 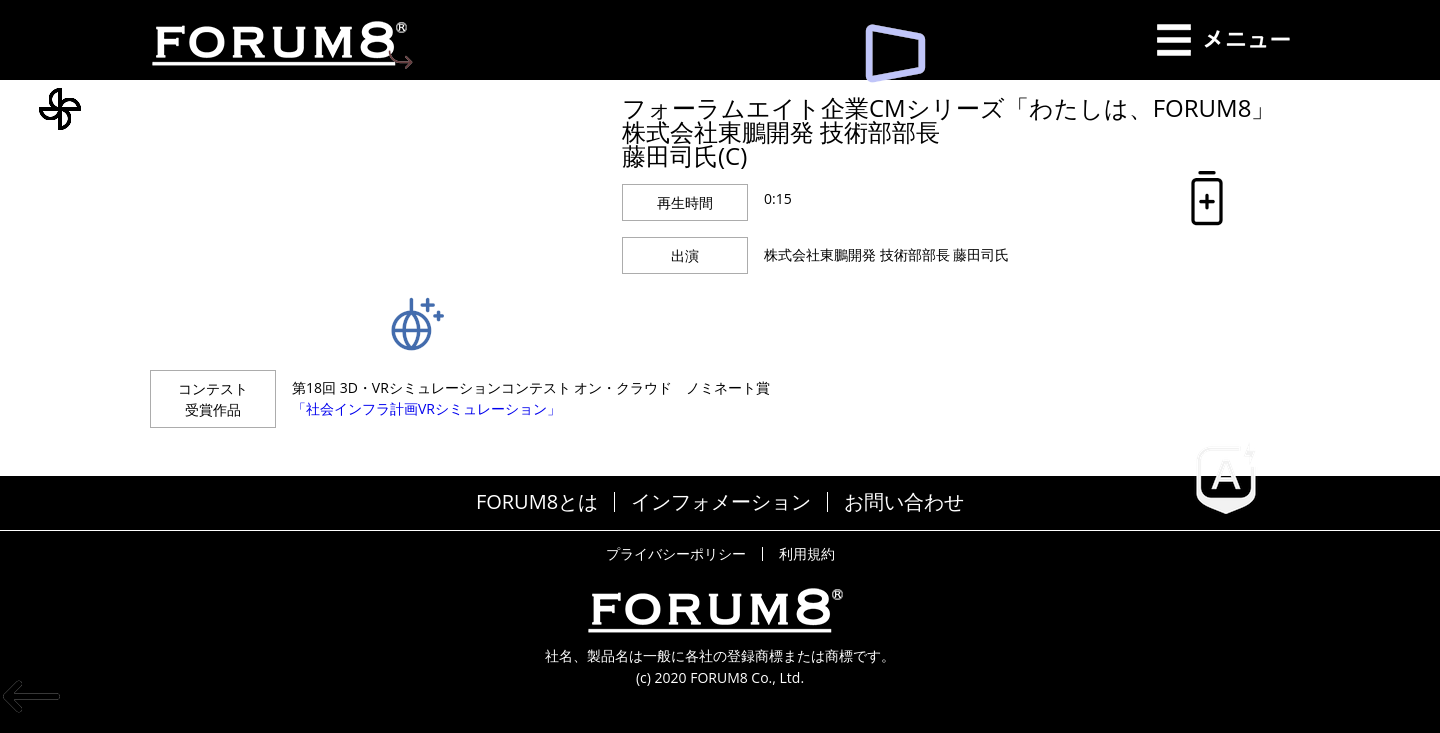 I want to click on reply to a message, so click(x=400, y=59).